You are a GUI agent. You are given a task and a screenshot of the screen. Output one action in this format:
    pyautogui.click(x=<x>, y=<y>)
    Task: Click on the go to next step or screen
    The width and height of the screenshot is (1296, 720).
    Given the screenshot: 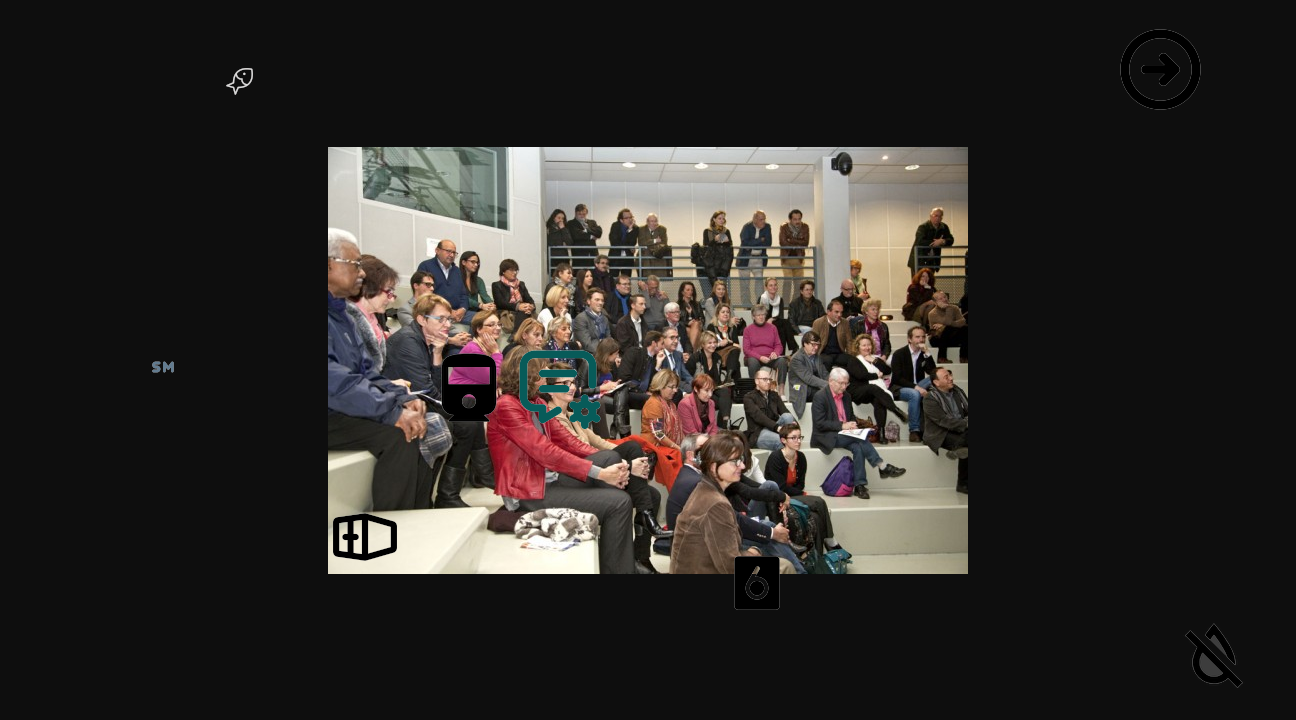 What is the action you would take?
    pyautogui.click(x=1160, y=69)
    